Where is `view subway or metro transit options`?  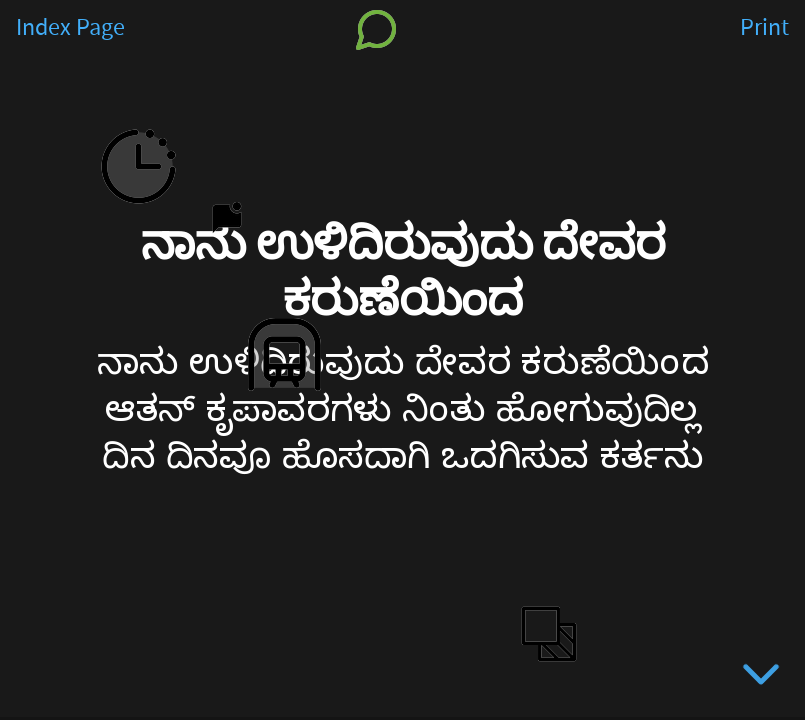 view subway or metro transit options is located at coordinates (284, 357).